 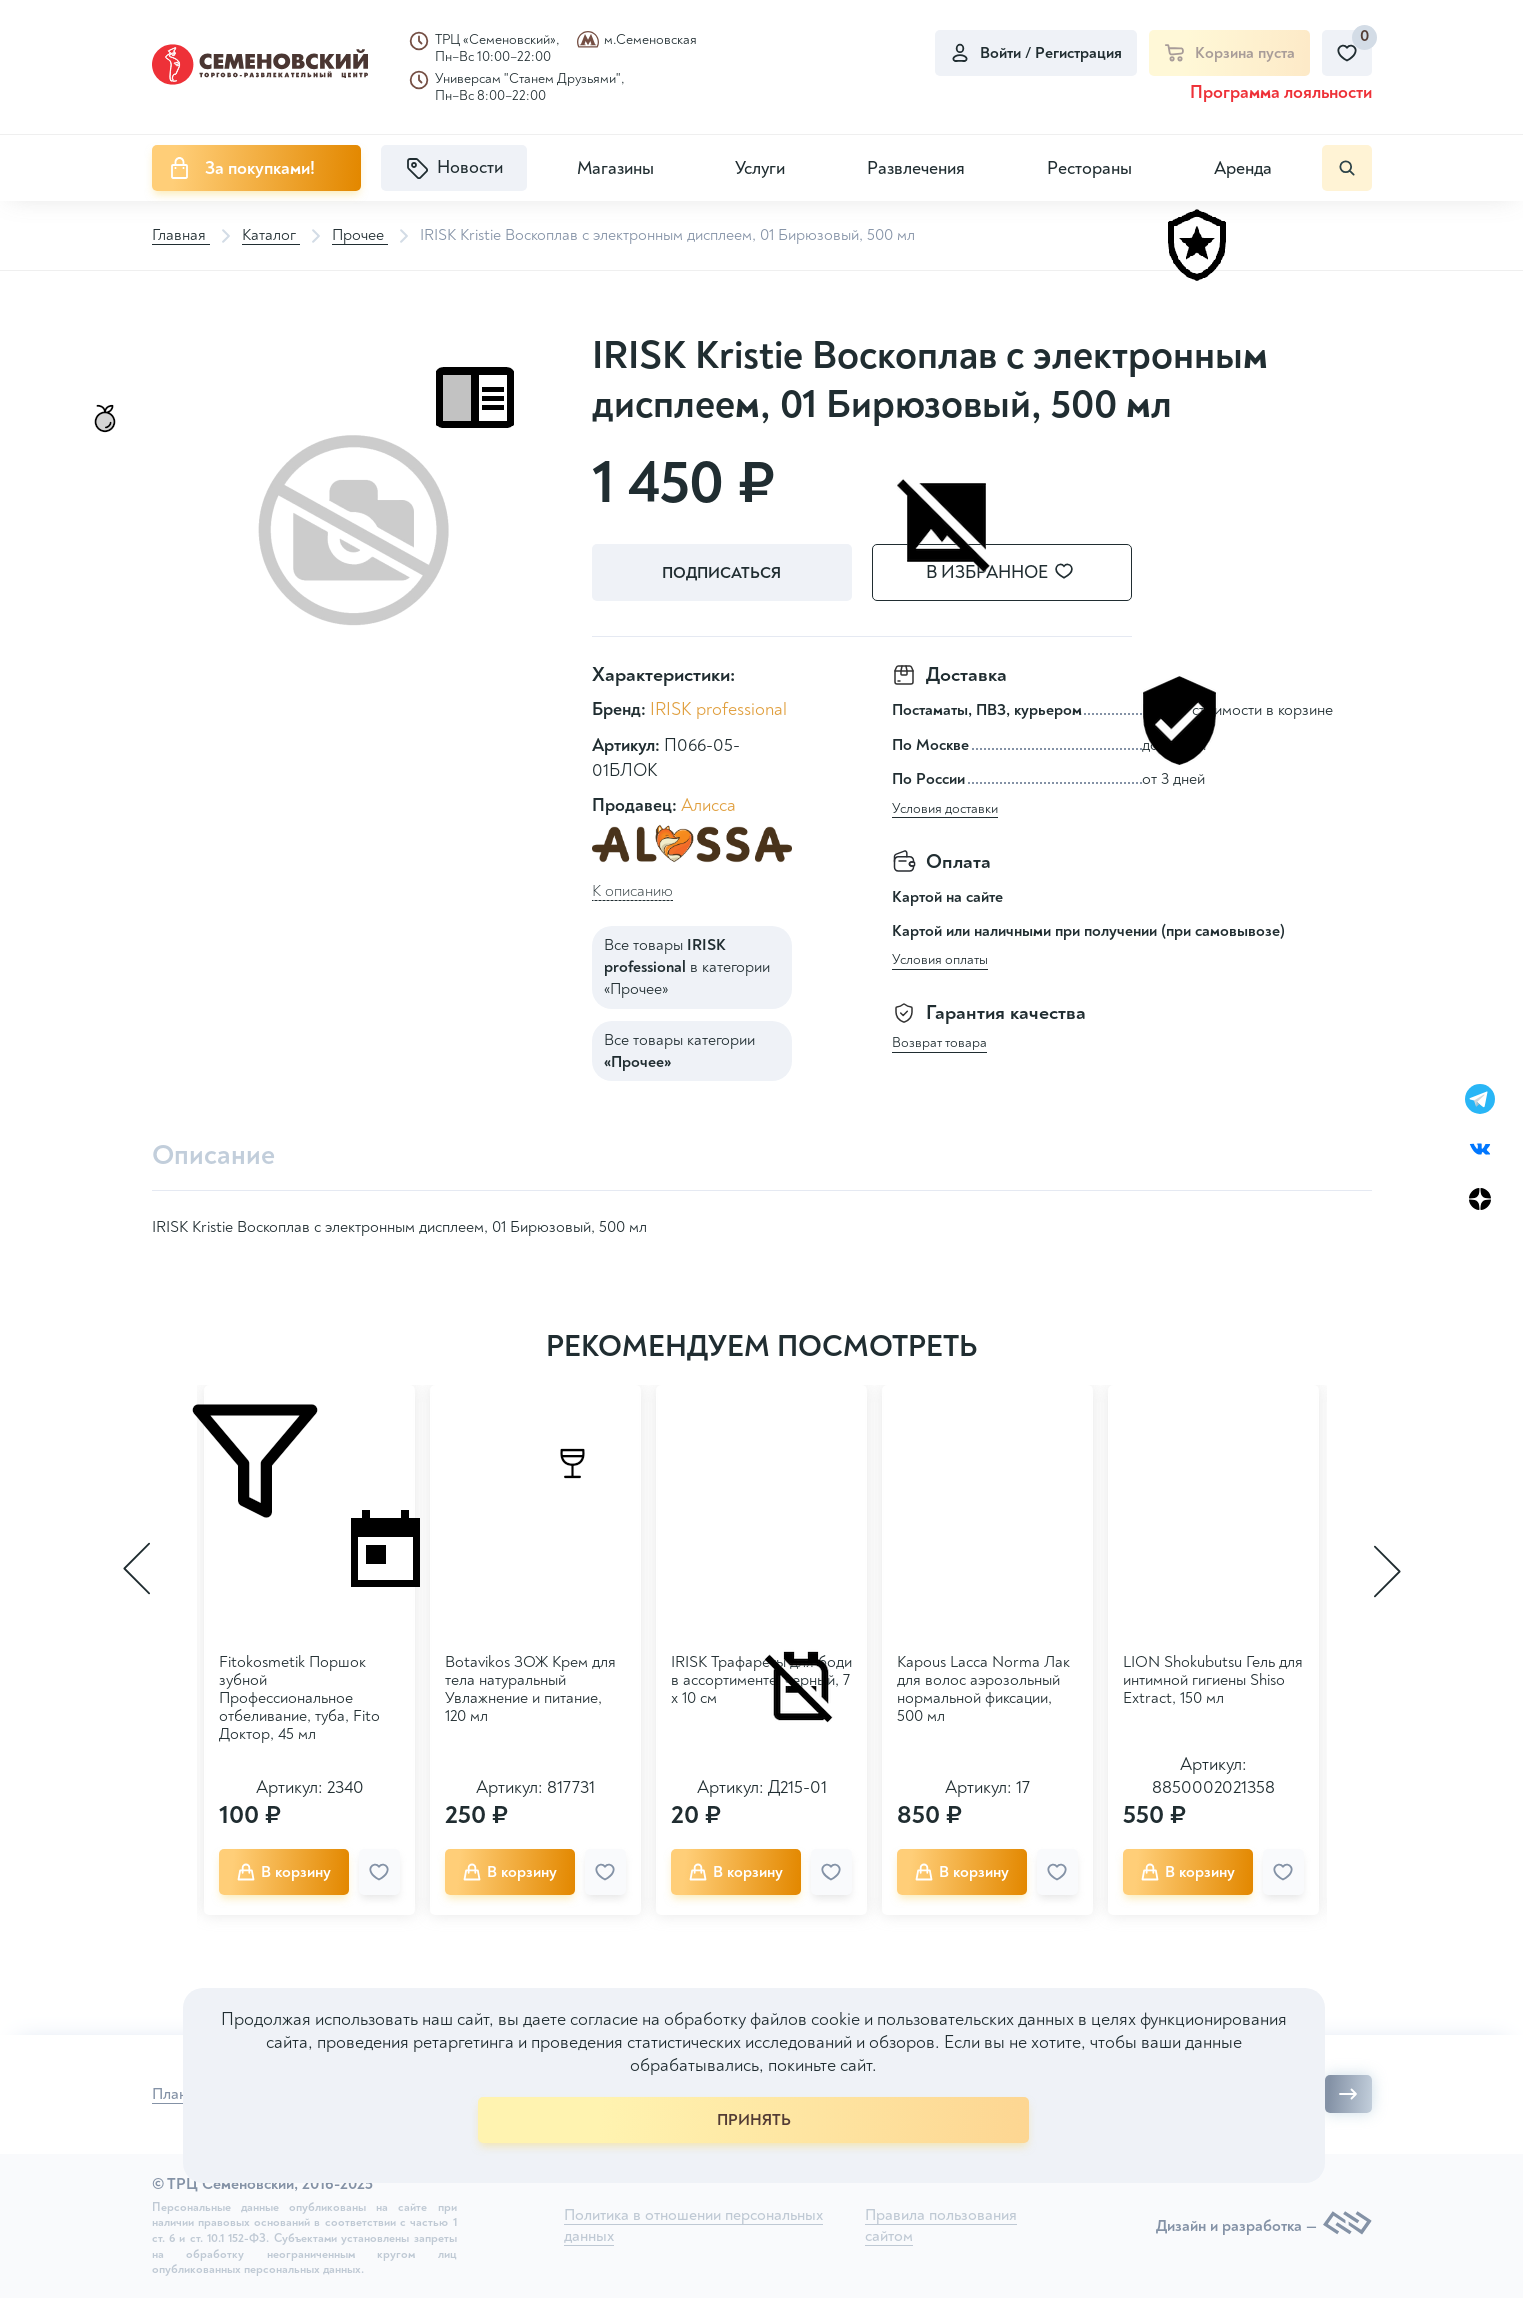 I want to click on view today's date or events, so click(x=385, y=1552).